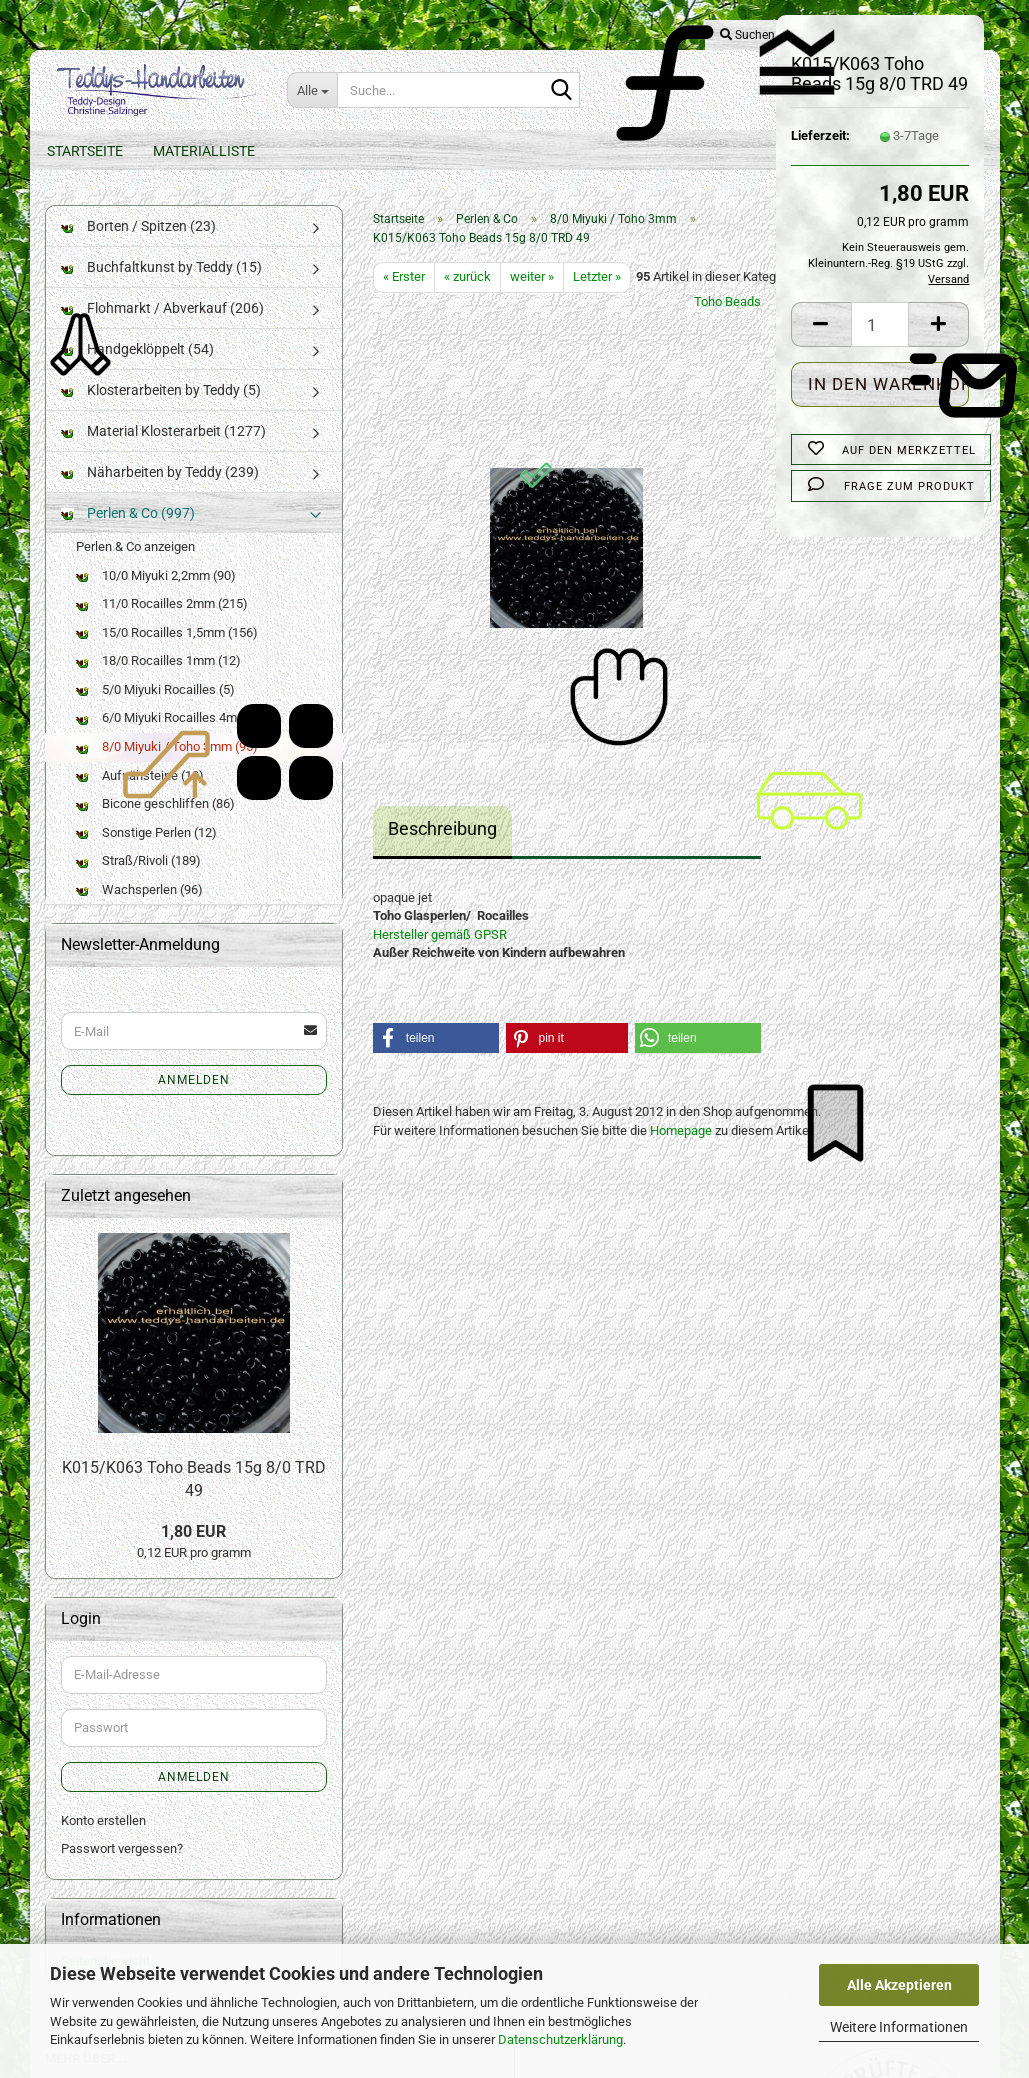  Describe the element at coordinates (80, 345) in the screenshot. I see `express gratitude or thanks` at that location.